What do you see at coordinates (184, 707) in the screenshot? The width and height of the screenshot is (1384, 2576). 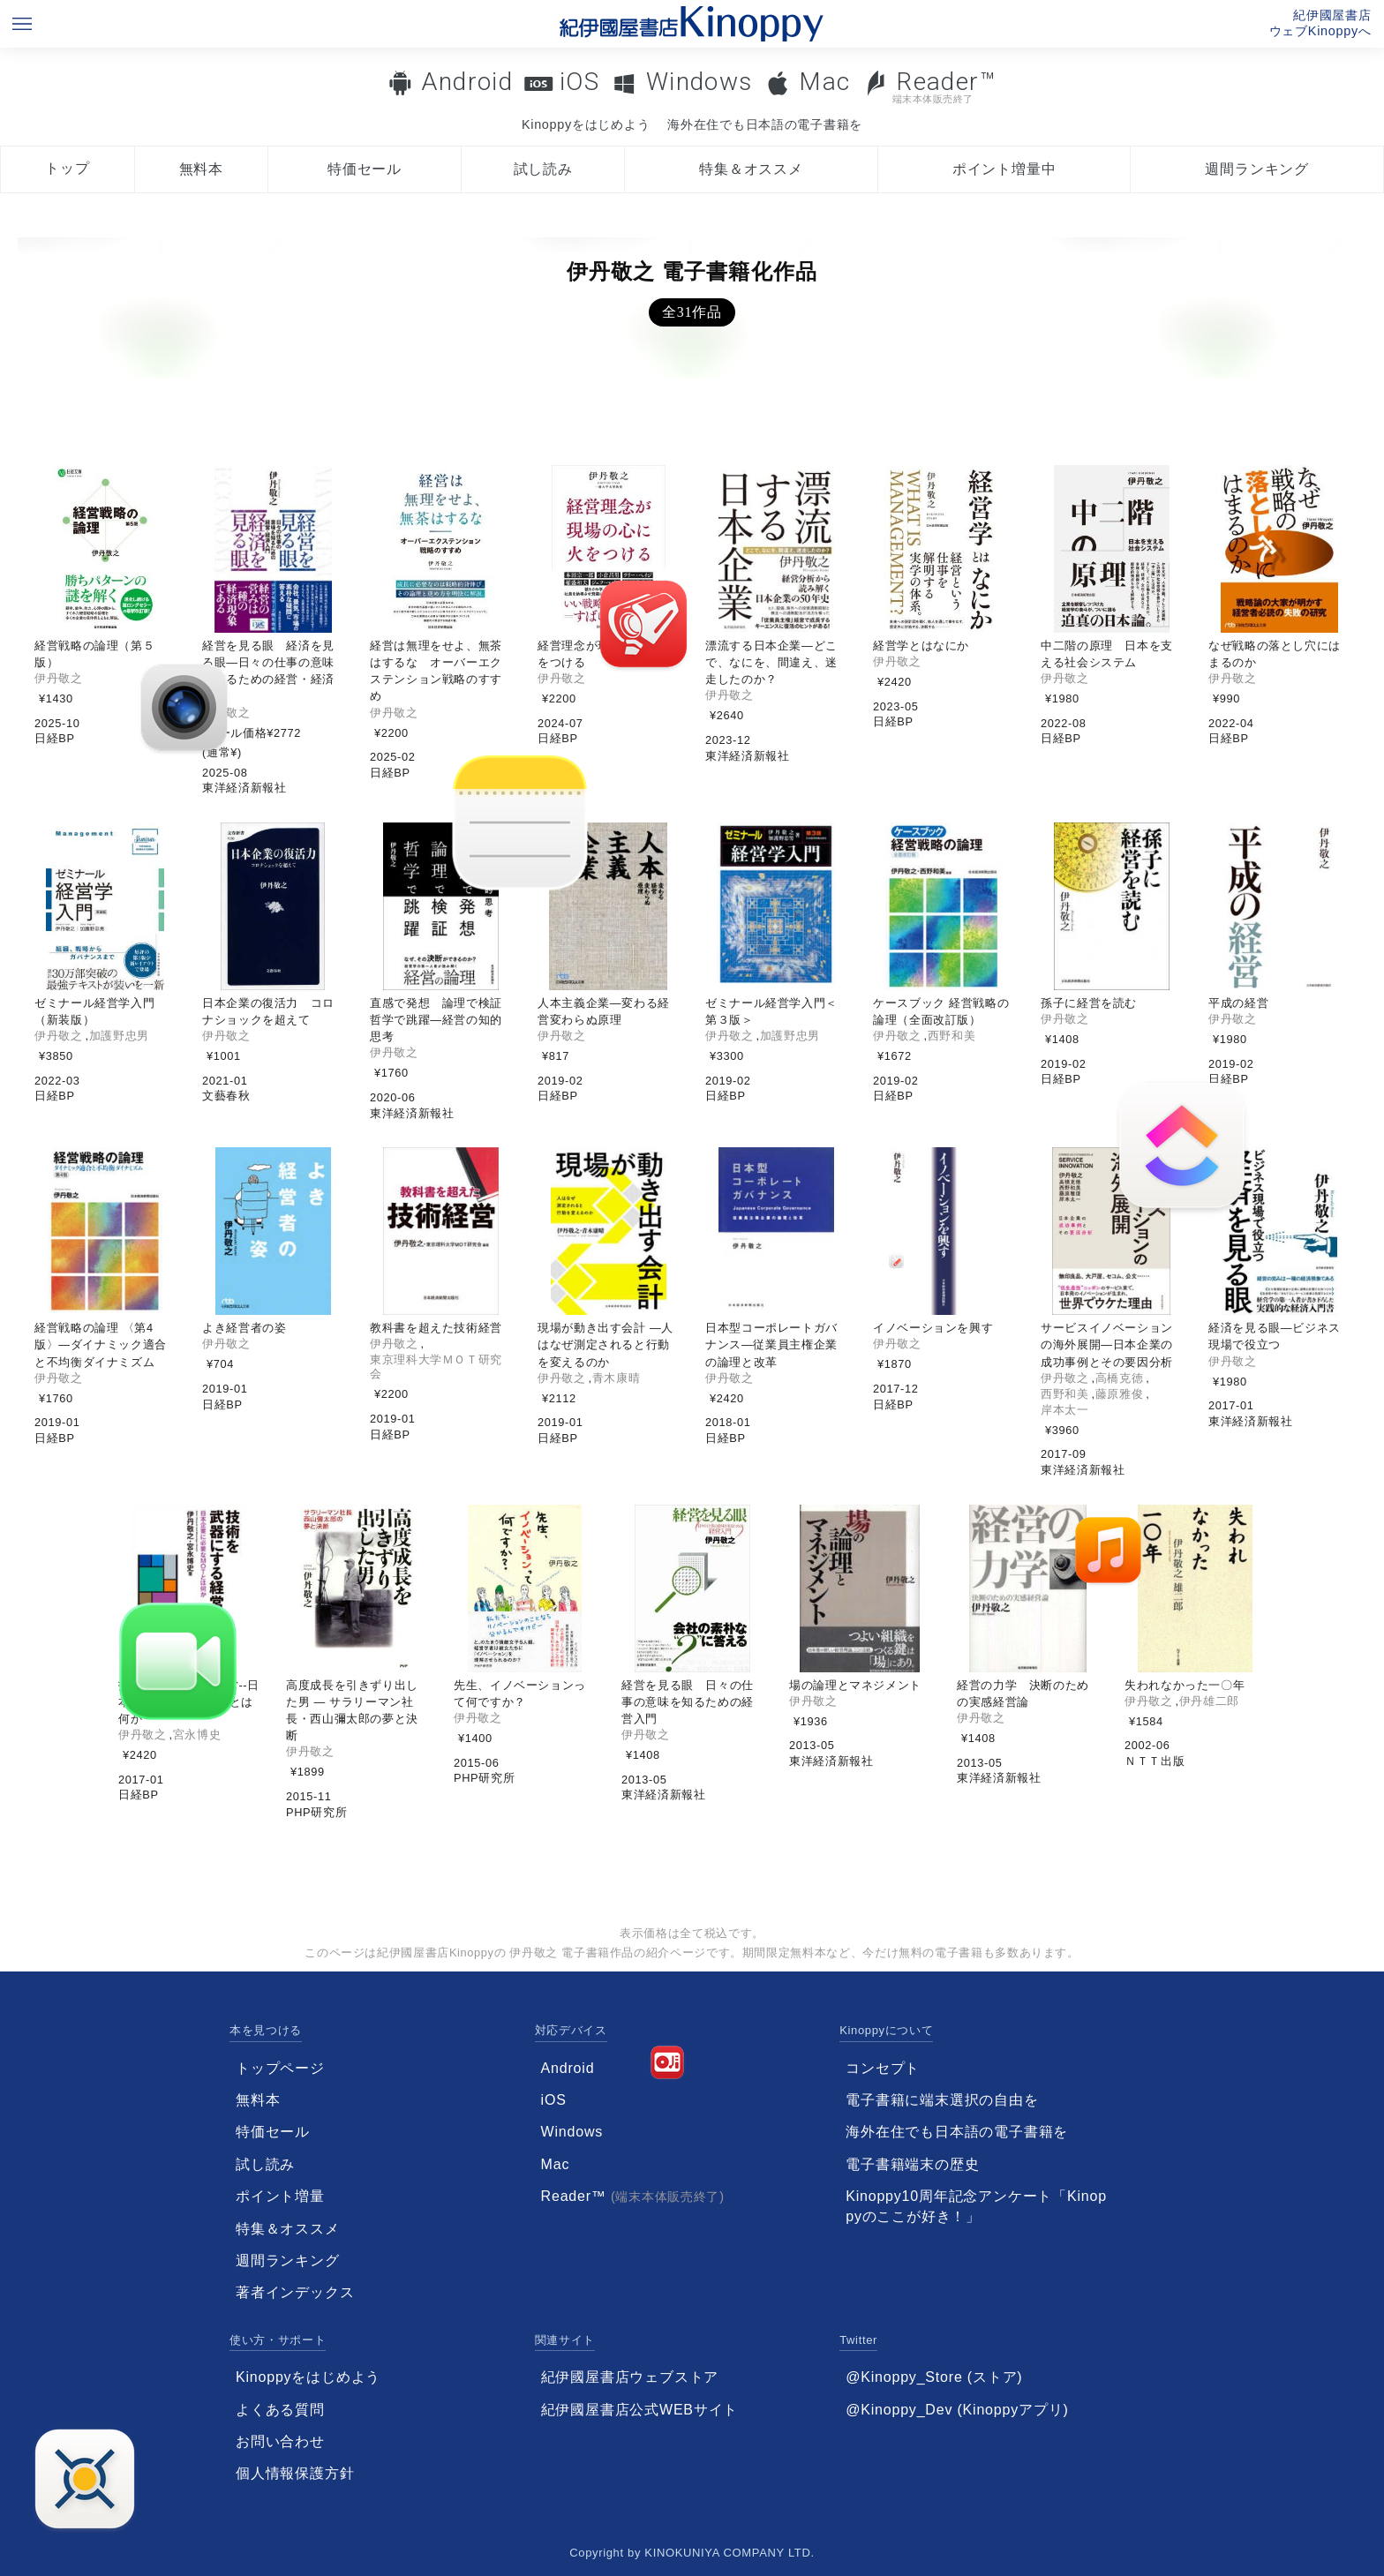 I see `open camera app` at bounding box center [184, 707].